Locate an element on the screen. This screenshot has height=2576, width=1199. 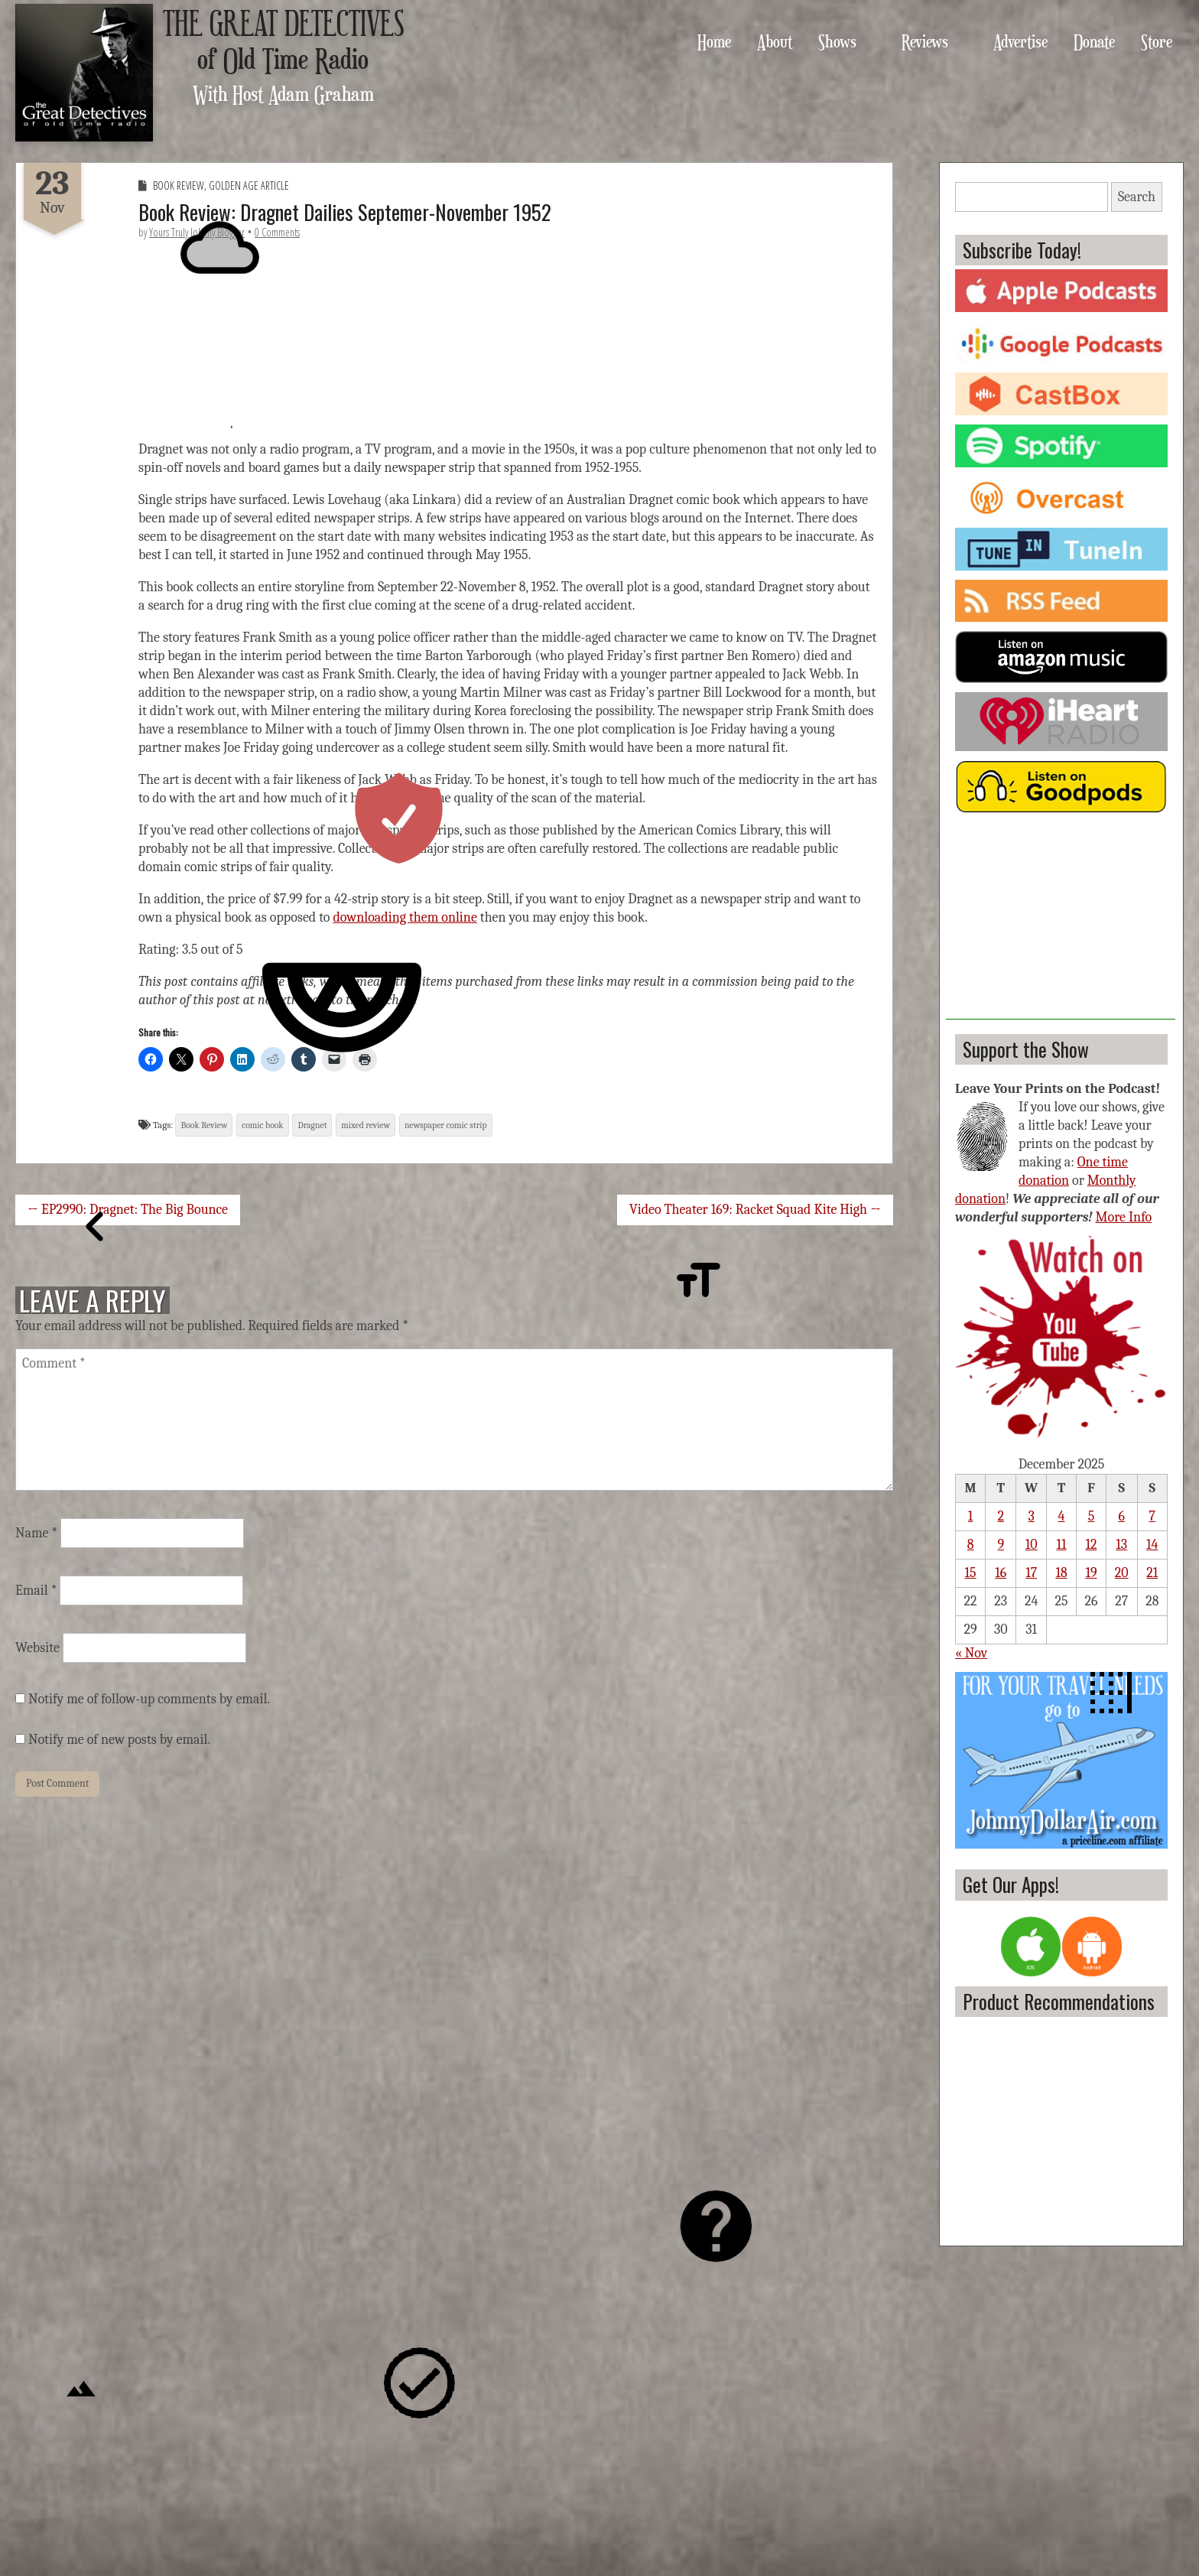
indicates a completed or successful action is located at coordinates (419, 2382).